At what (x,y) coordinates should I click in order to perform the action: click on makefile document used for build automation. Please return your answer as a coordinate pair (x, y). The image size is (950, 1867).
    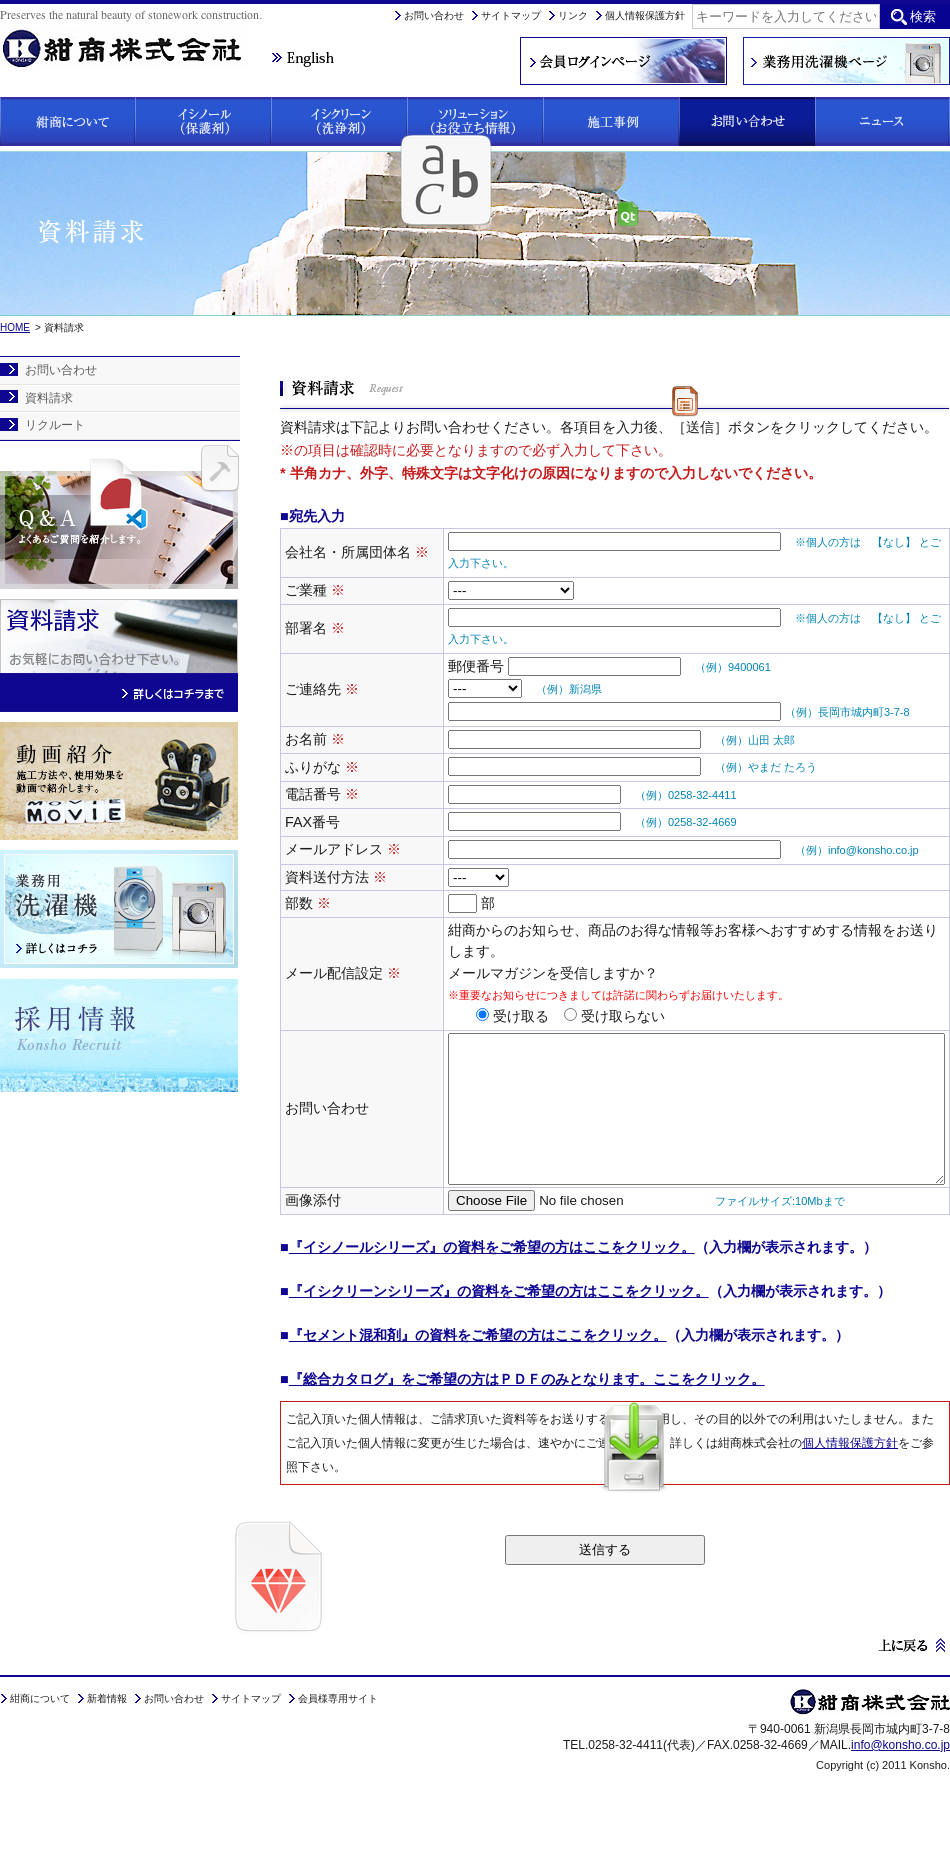
    Looking at the image, I should click on (220, 468).